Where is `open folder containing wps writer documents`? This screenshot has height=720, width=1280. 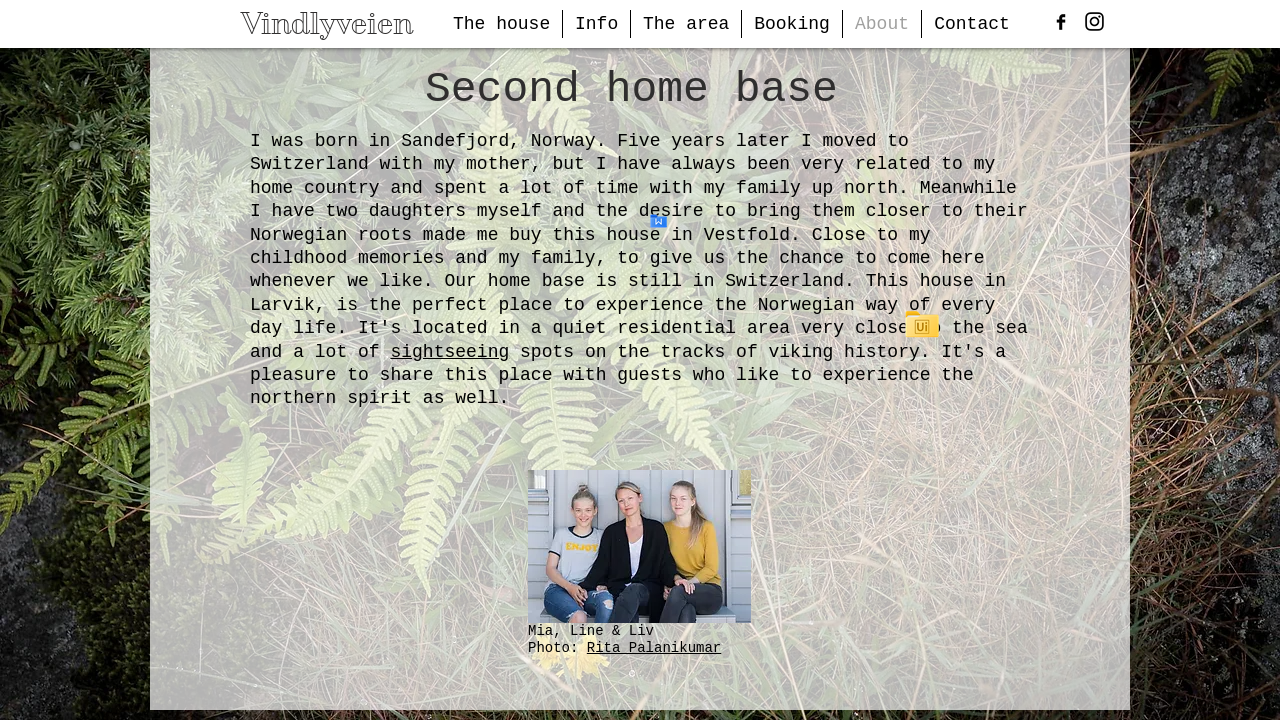
open folder containing wps writer documents is located at coordinates (658, 221).